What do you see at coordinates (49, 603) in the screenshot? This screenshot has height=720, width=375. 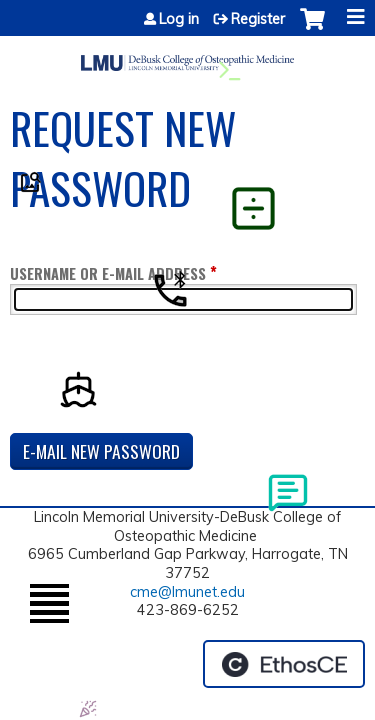 I see `justify text alignment` at bounding box center [49, 603].